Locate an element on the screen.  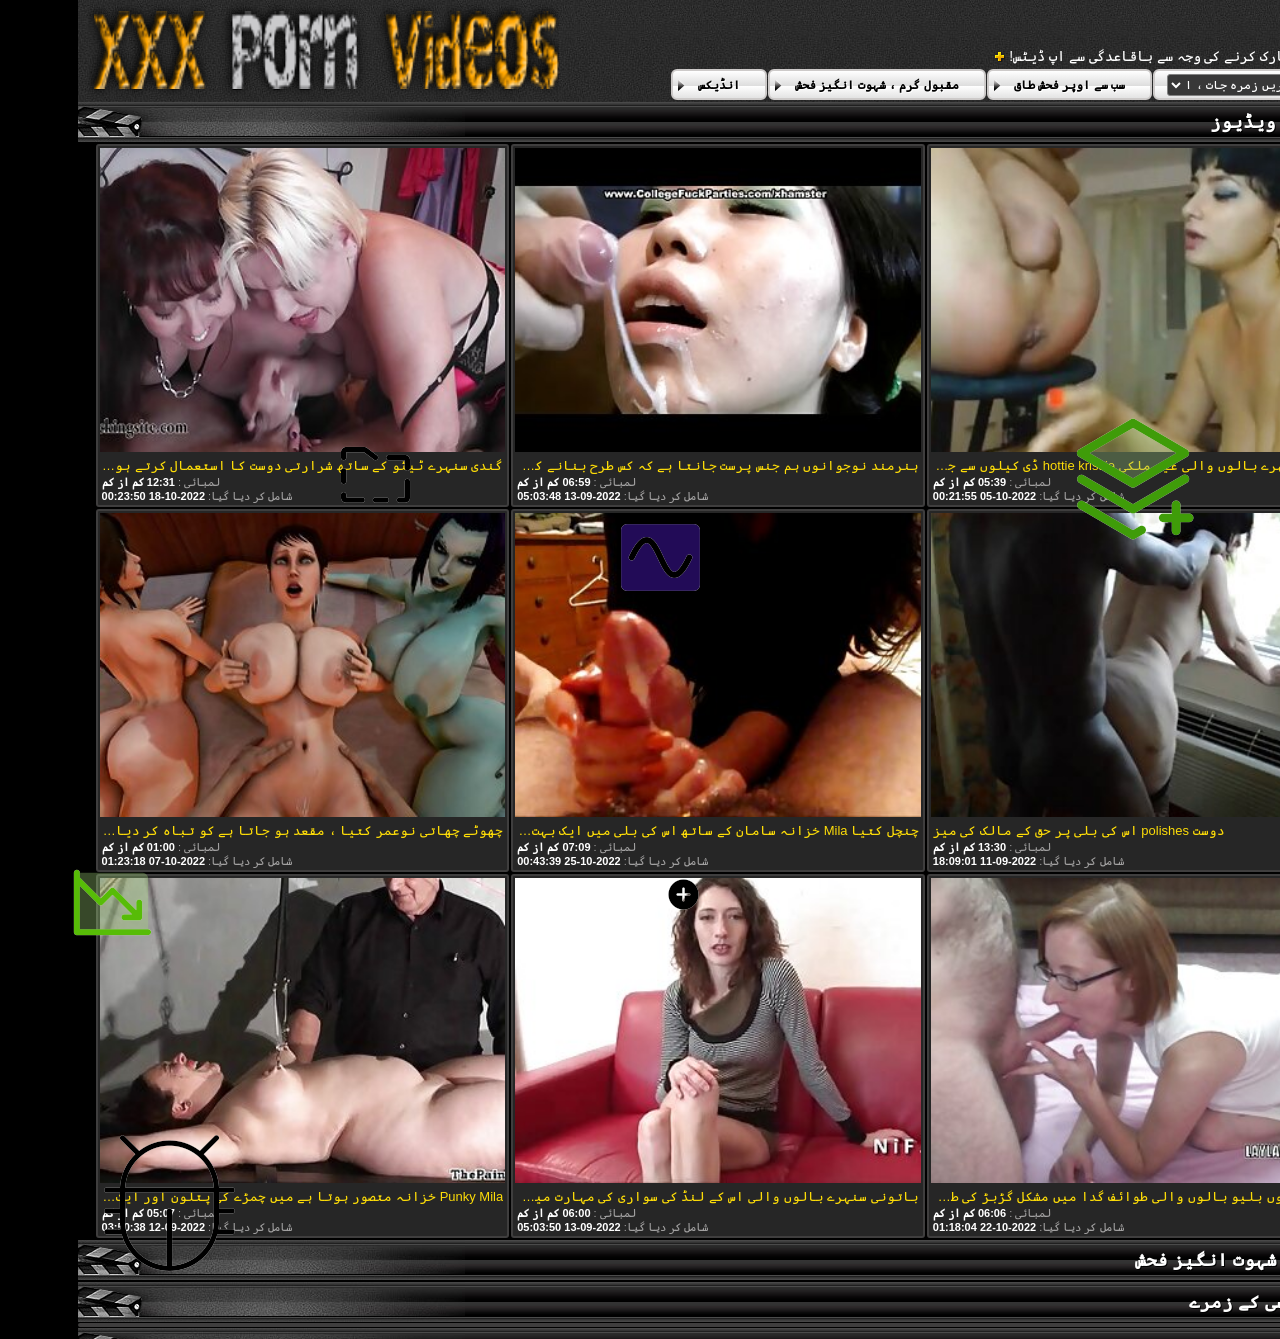
report a bug or issue is located at coordinates (169, 1200).